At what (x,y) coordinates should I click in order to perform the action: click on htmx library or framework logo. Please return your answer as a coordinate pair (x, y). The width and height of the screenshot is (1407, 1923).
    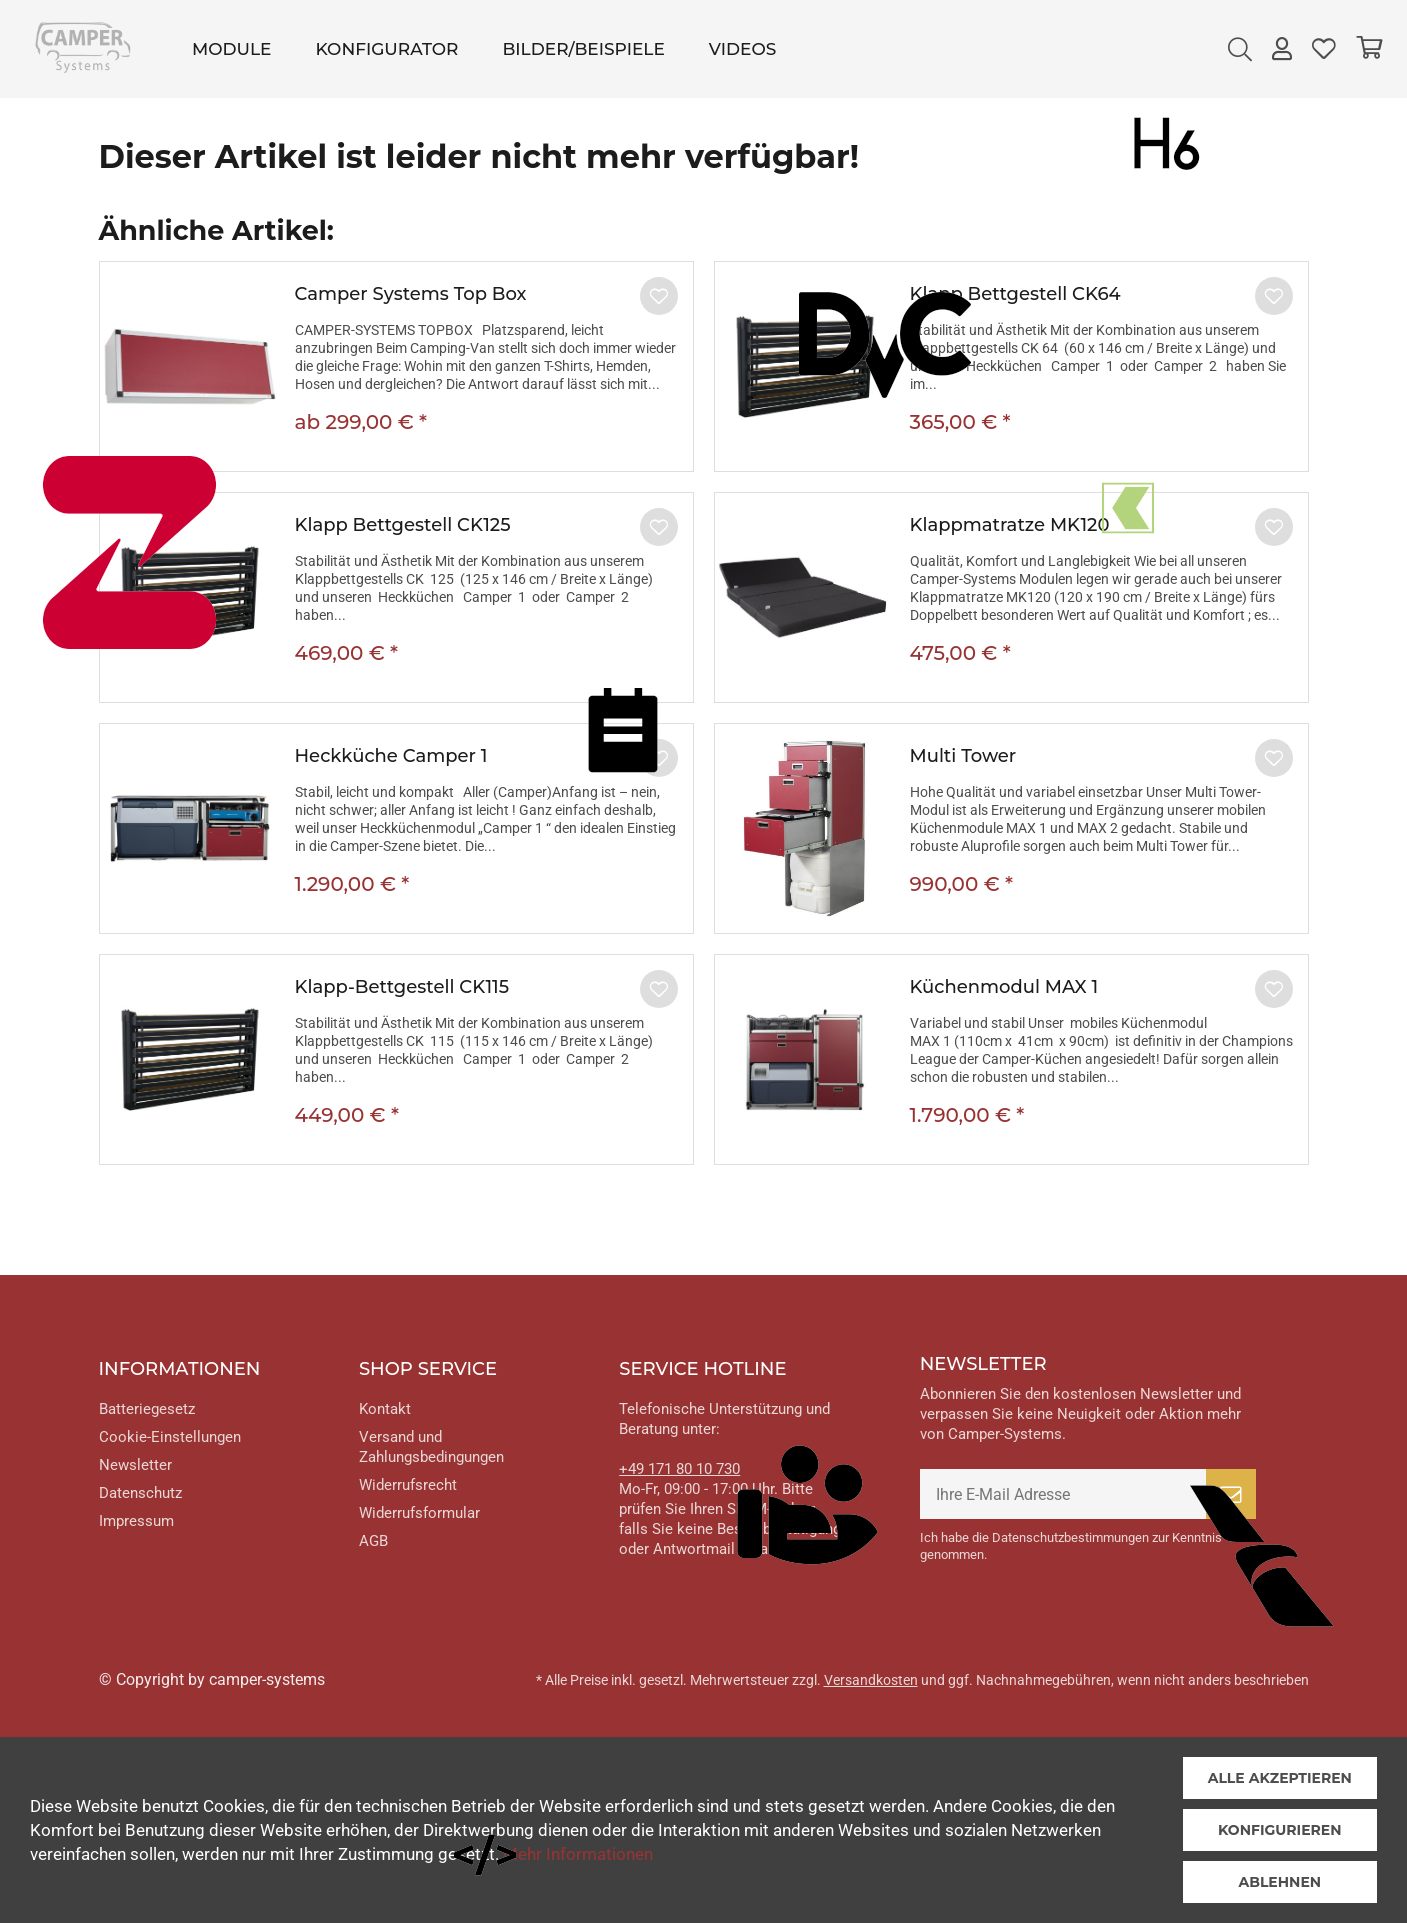
    Looking at the image, I should click on (485, 1855).